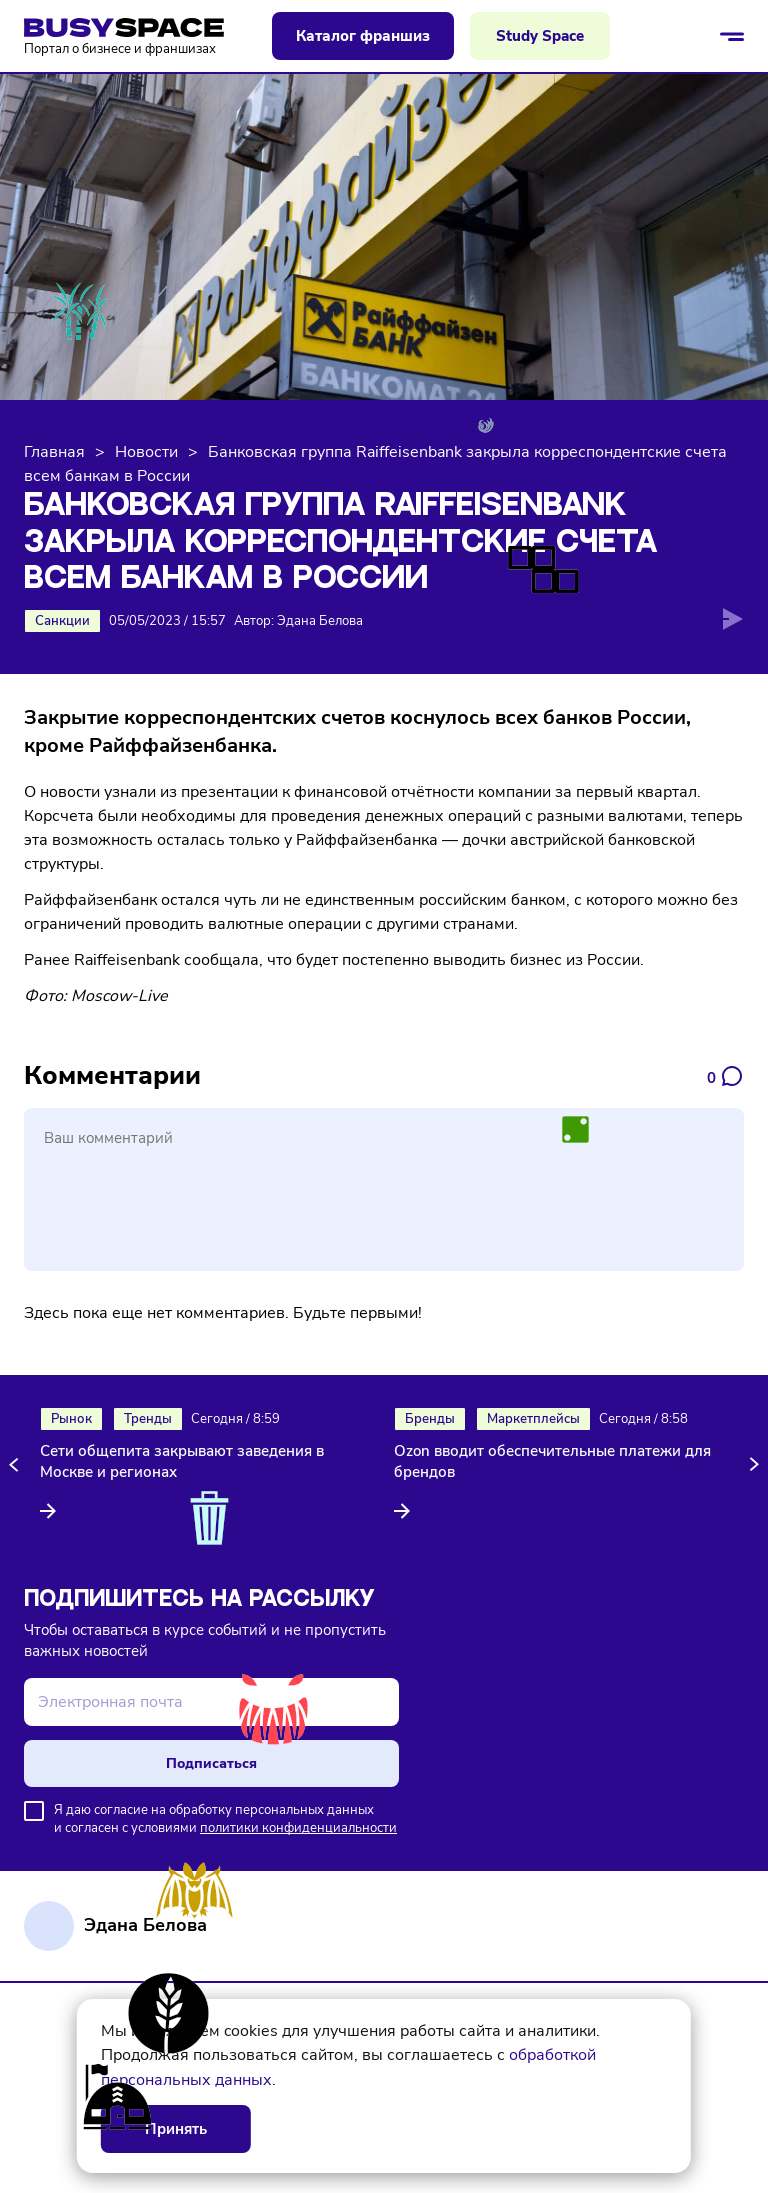  Describe the element at coordinates (272, 1709) in the screenshot. I see `indicates a villain or enemy character` at that location.